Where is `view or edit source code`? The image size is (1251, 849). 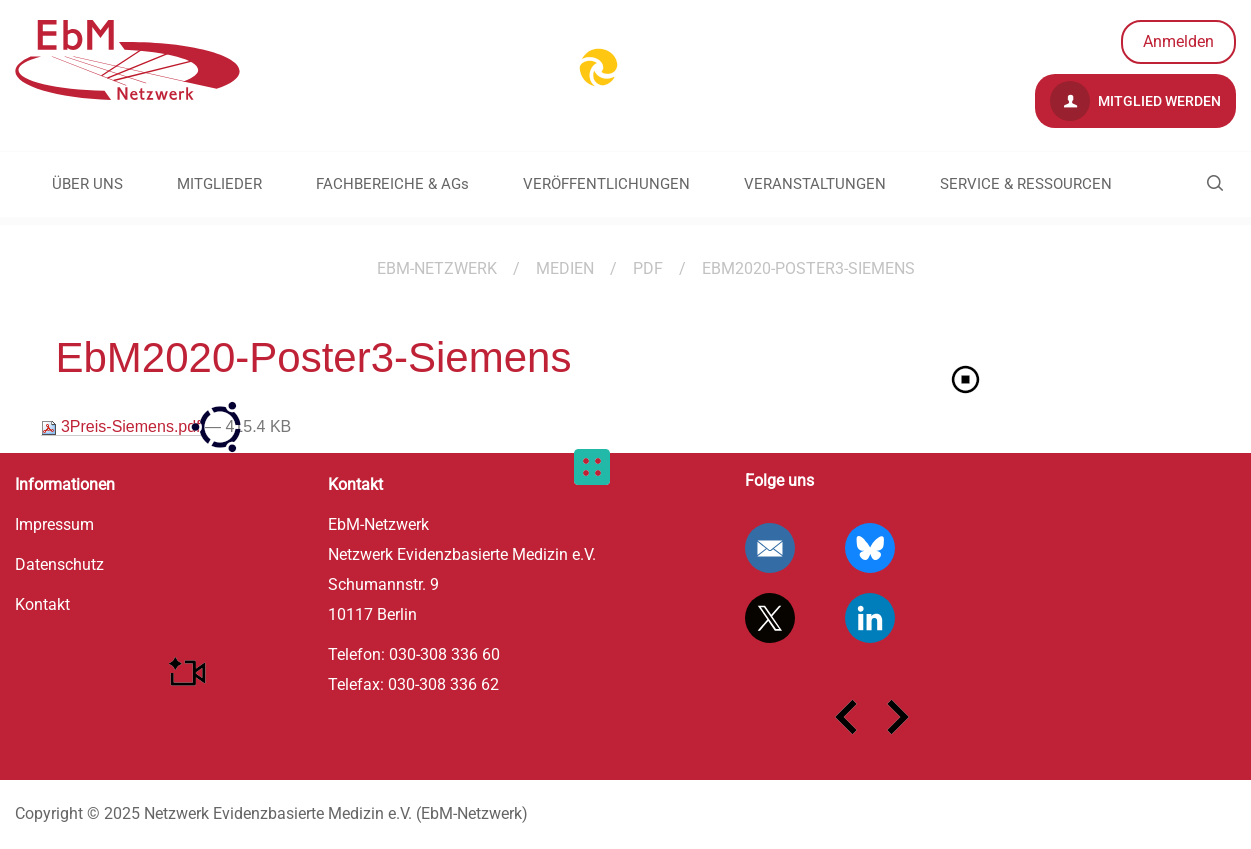 view or edit source code is located at coordinates (872, 717).